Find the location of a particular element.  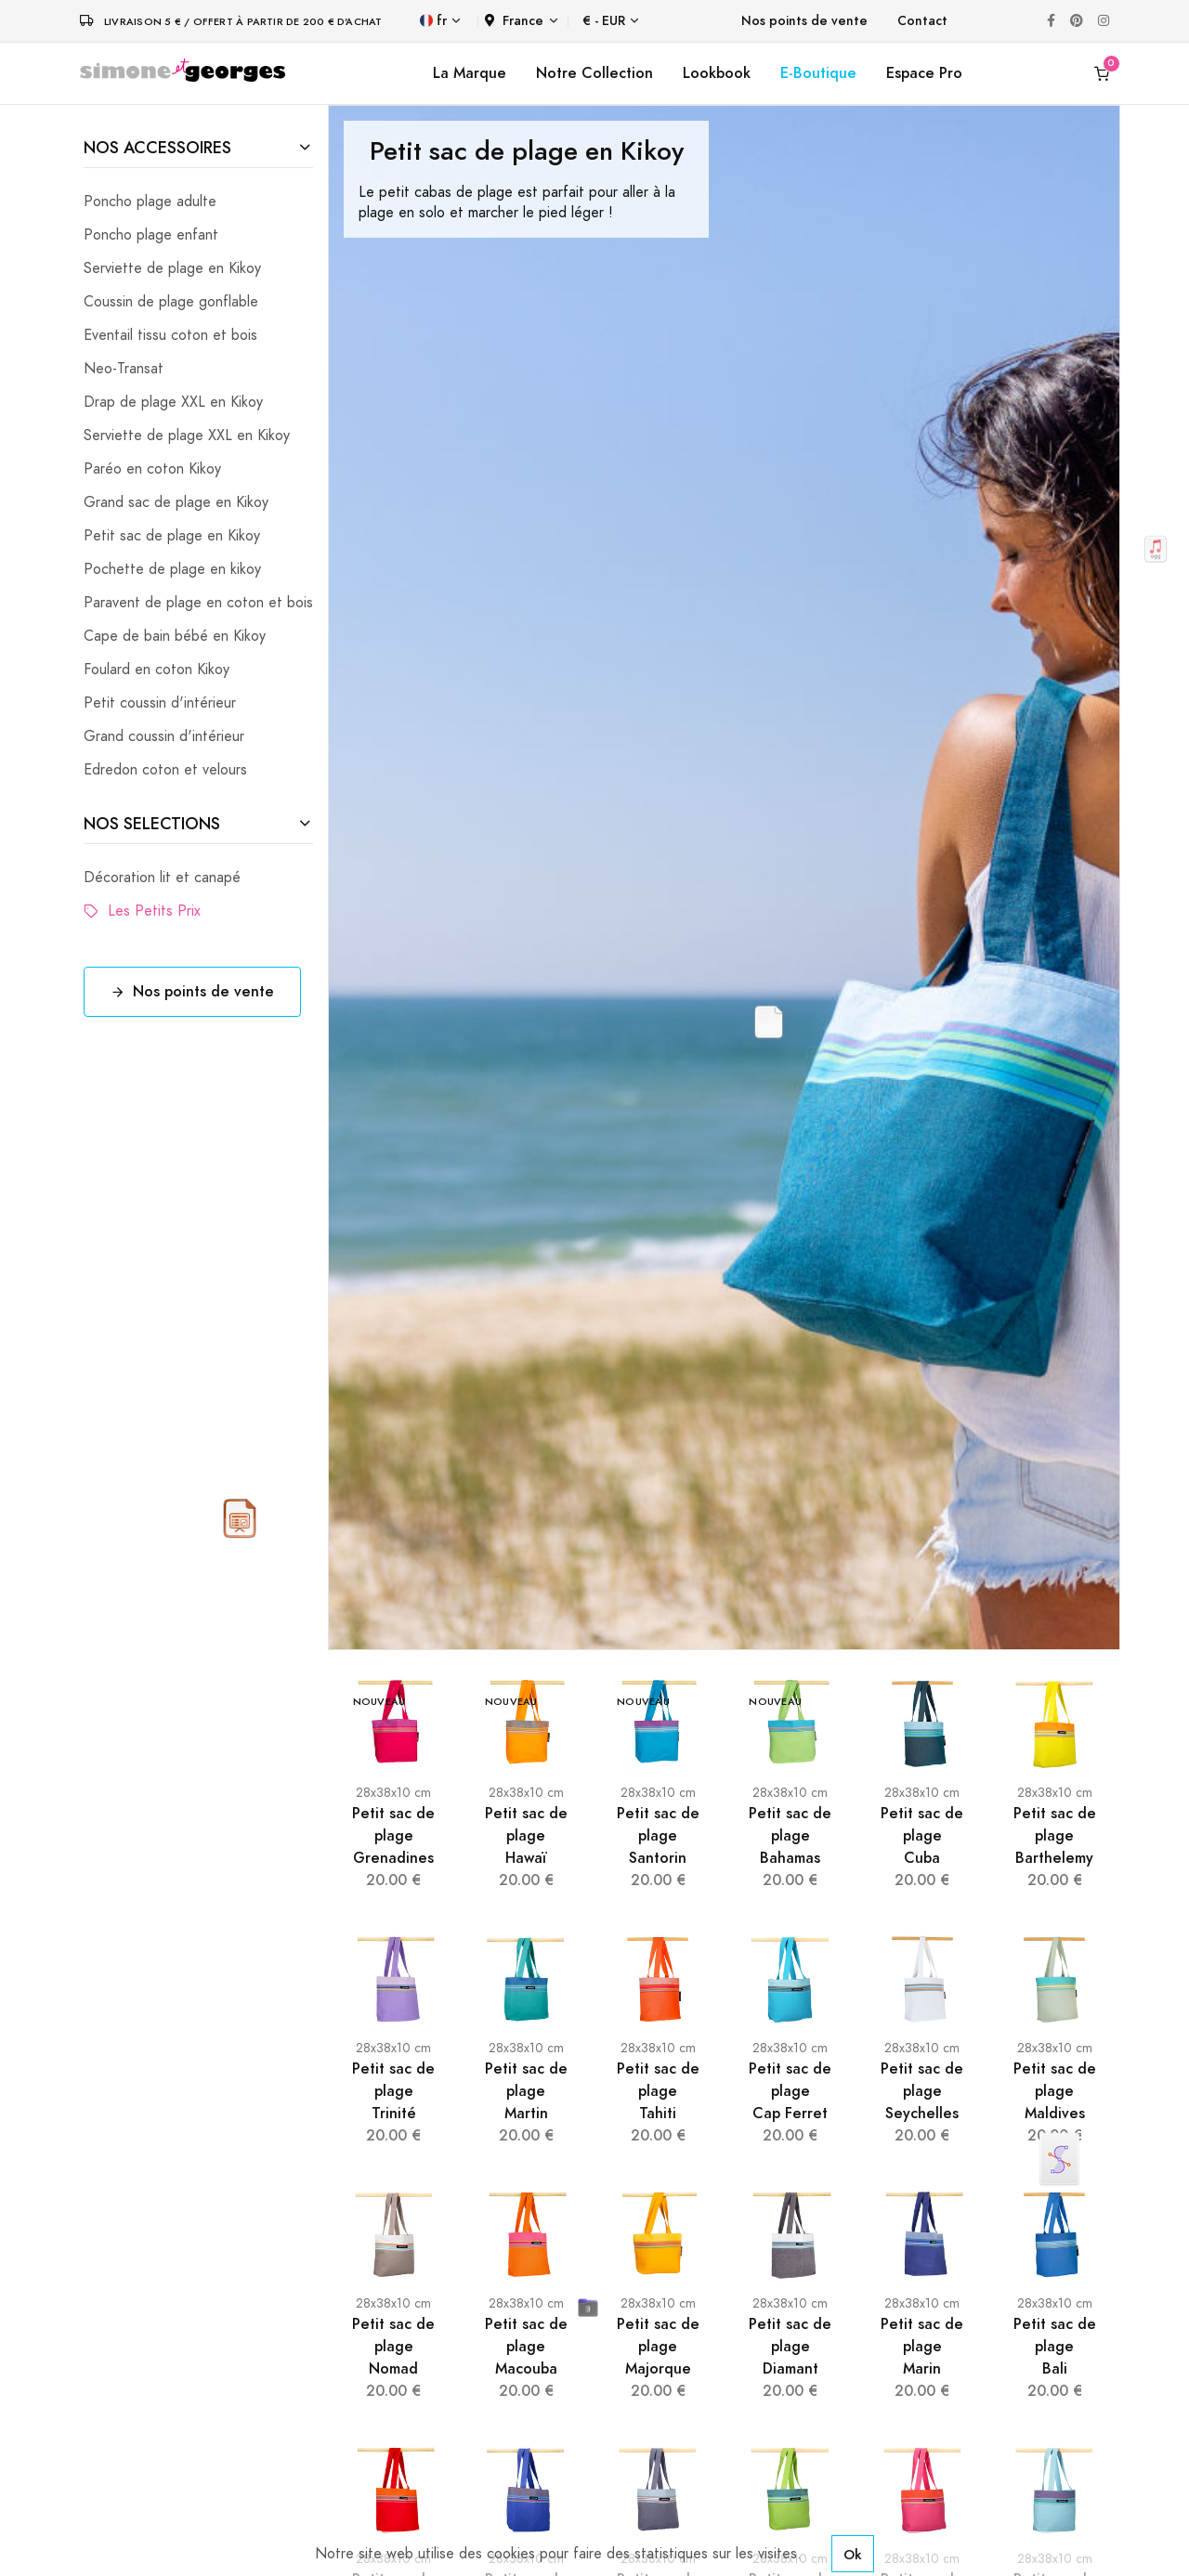

indicates an empty or blank file is located at coordinates (768, 1021).